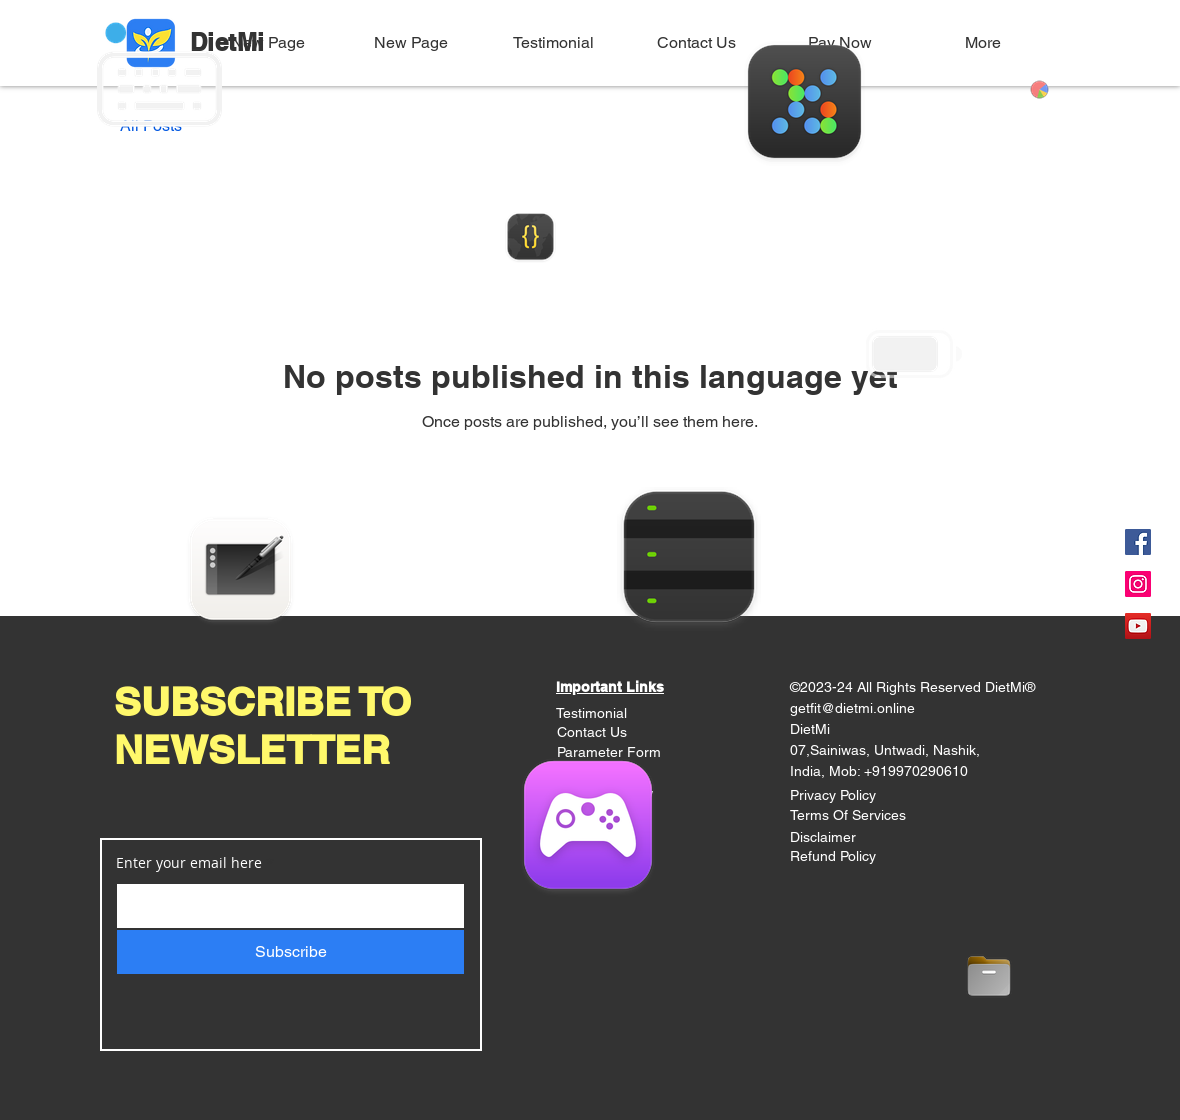  Describe the element at coordinates (588, 825) in the screenshot. I see `open gnome arcade gaming app` at that location.